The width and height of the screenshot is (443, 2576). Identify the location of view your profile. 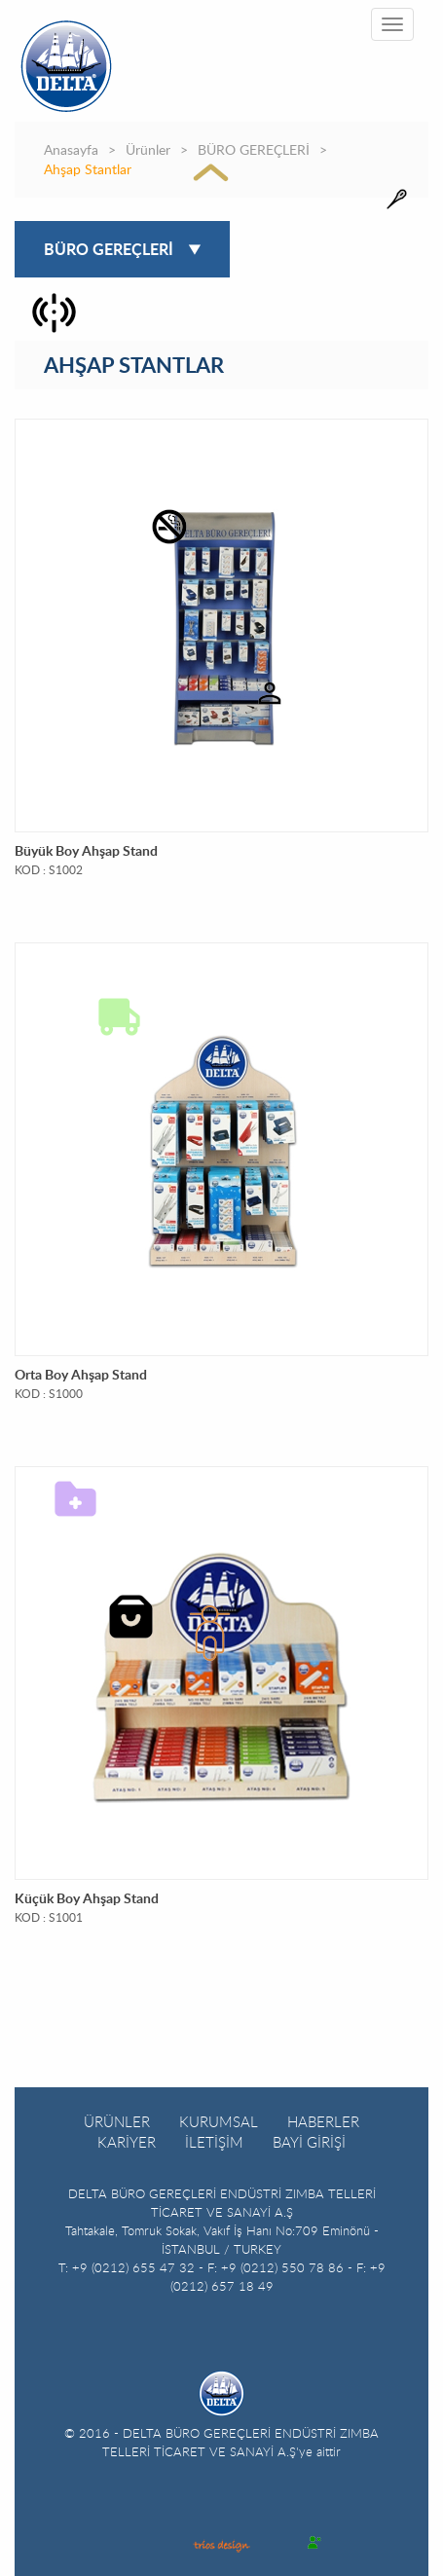
(270, 693).